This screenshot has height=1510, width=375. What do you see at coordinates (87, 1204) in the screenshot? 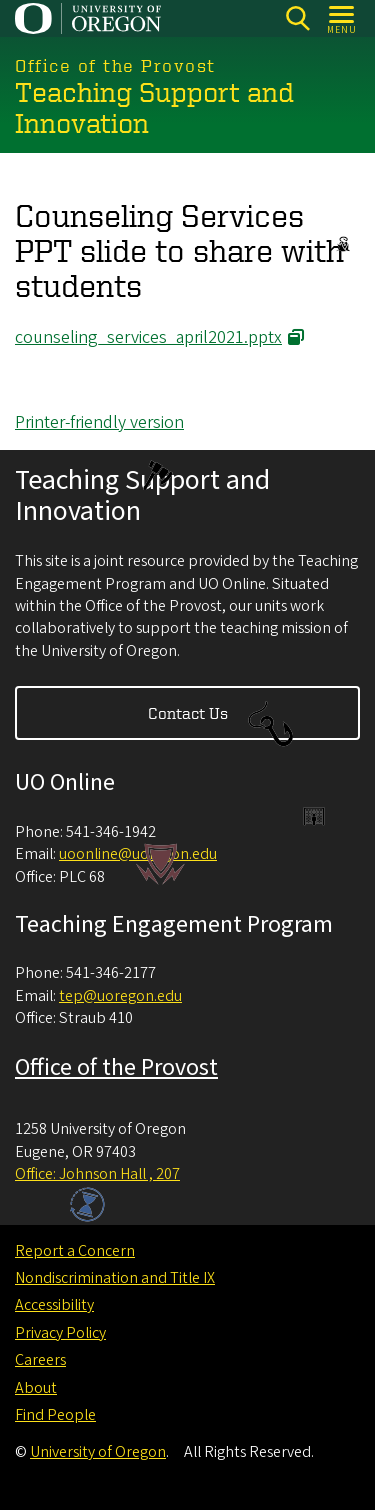
I see `indicates time remaining or elapsed duration` at bounding box center [87, 1204].